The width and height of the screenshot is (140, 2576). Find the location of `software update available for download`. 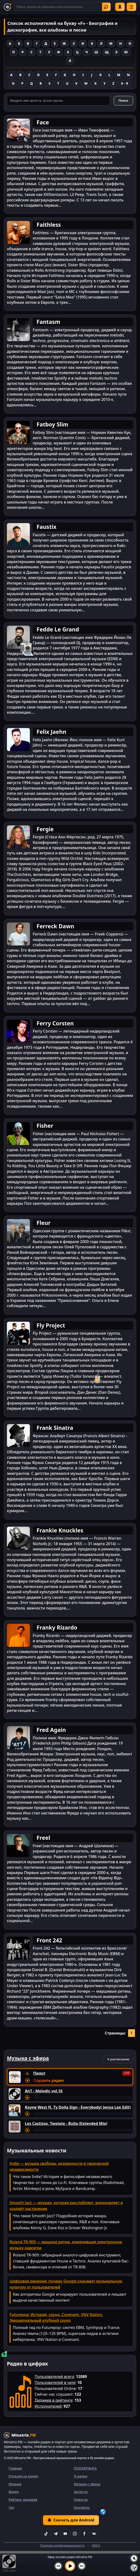

software update available for download is located at coordinates (4, 2354).